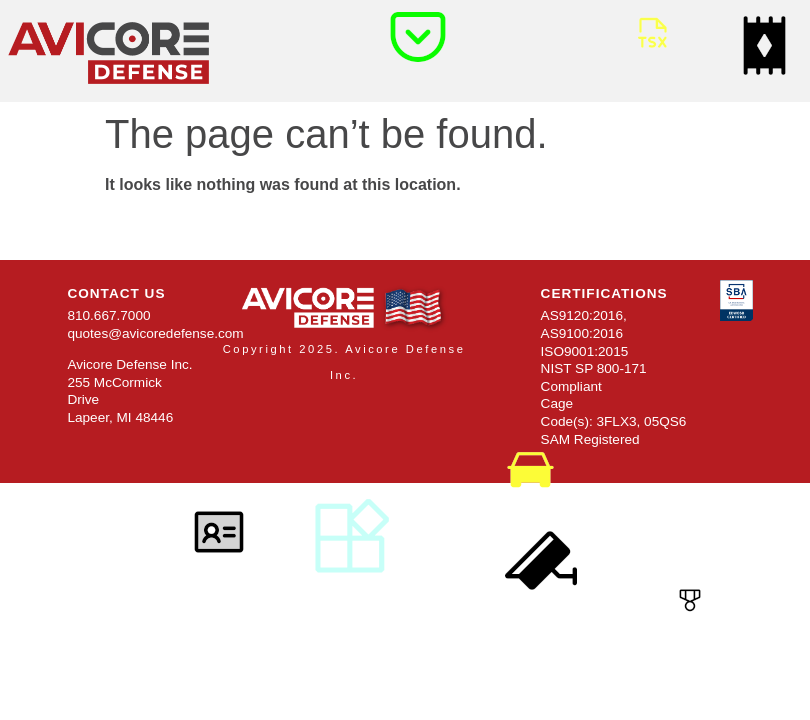 The width and height of the screenshot is (810, 720). I want to click on access security camera feed, so click(541, 565).